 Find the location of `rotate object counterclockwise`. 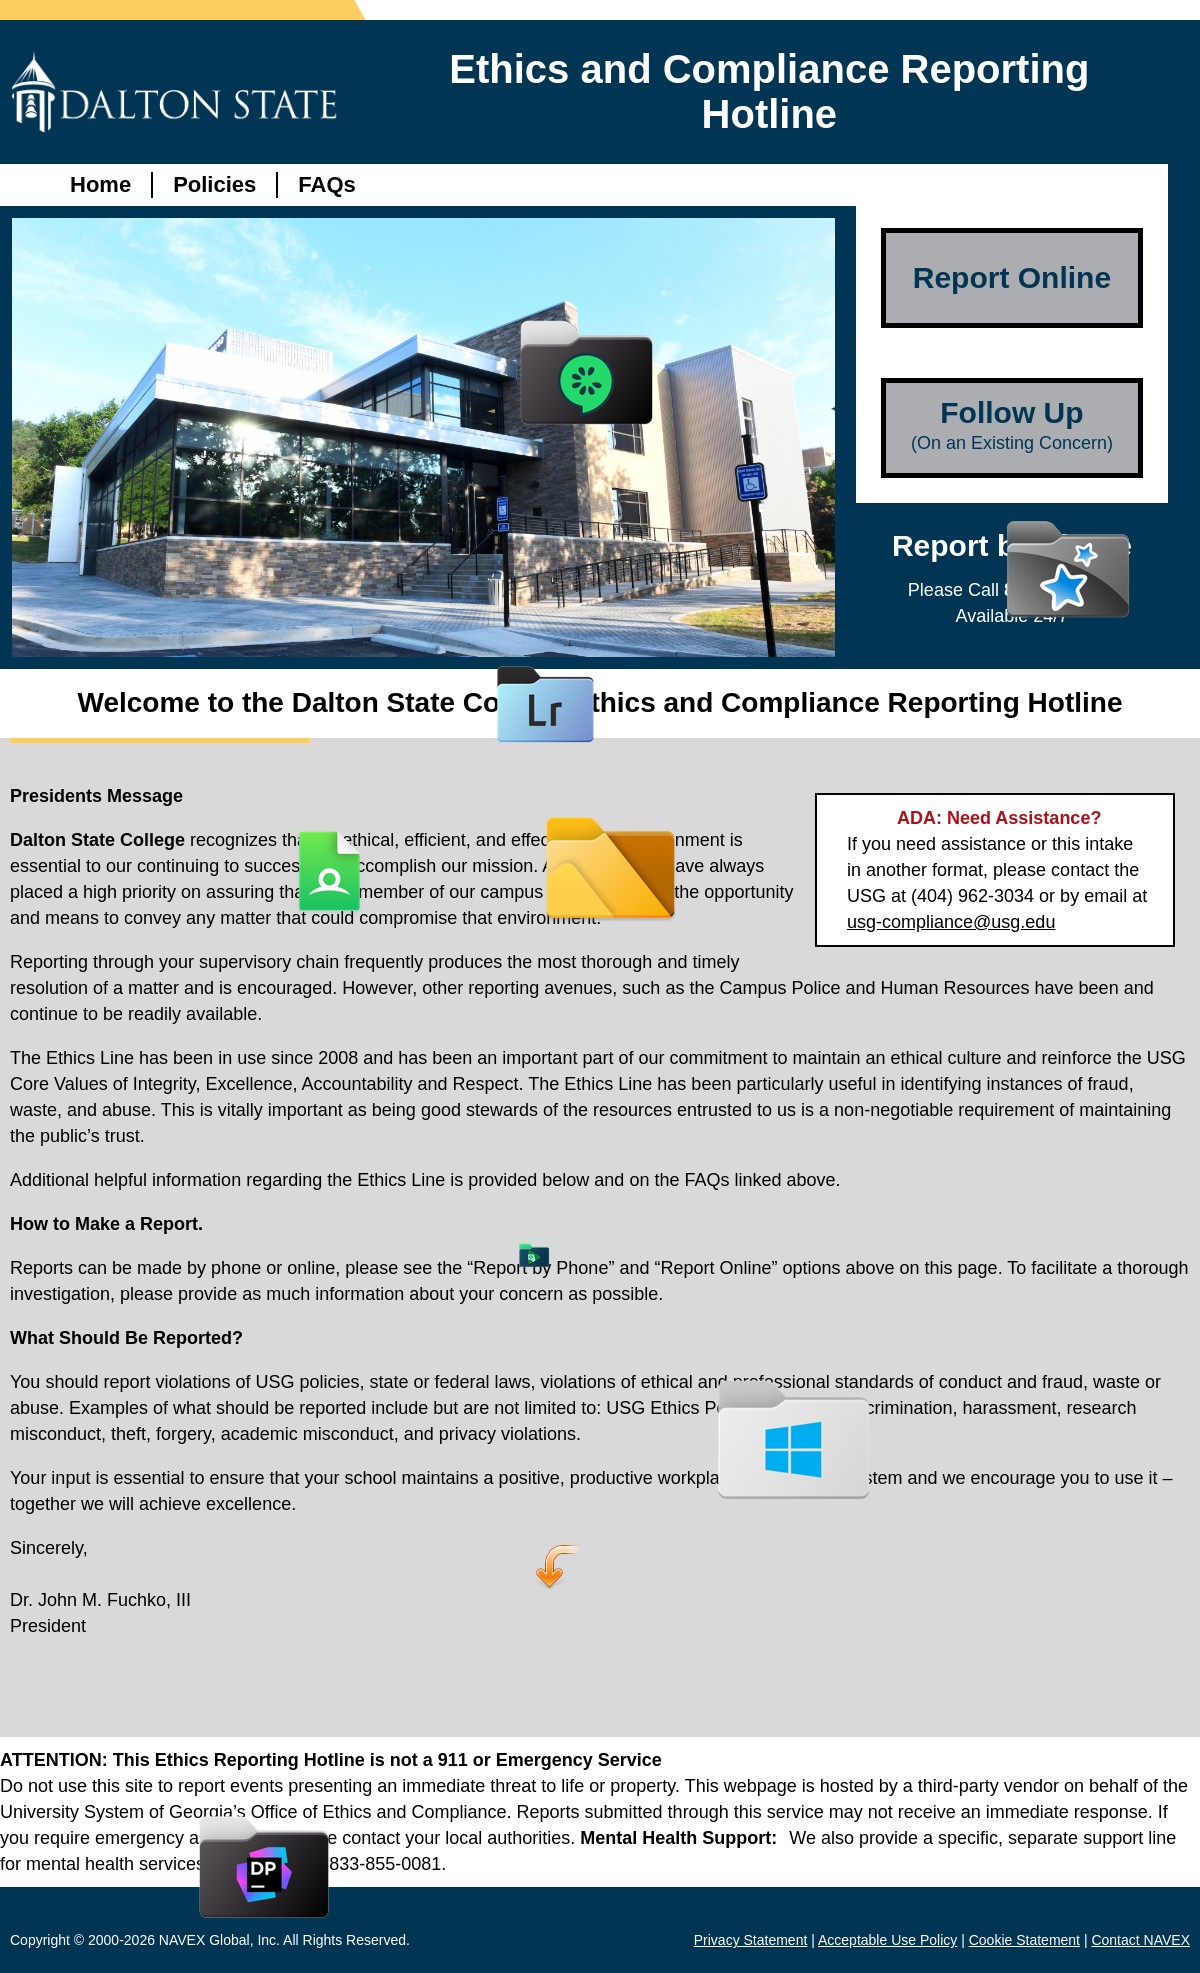

rotate object counterclockwise is located at coordinates (556, 1568).